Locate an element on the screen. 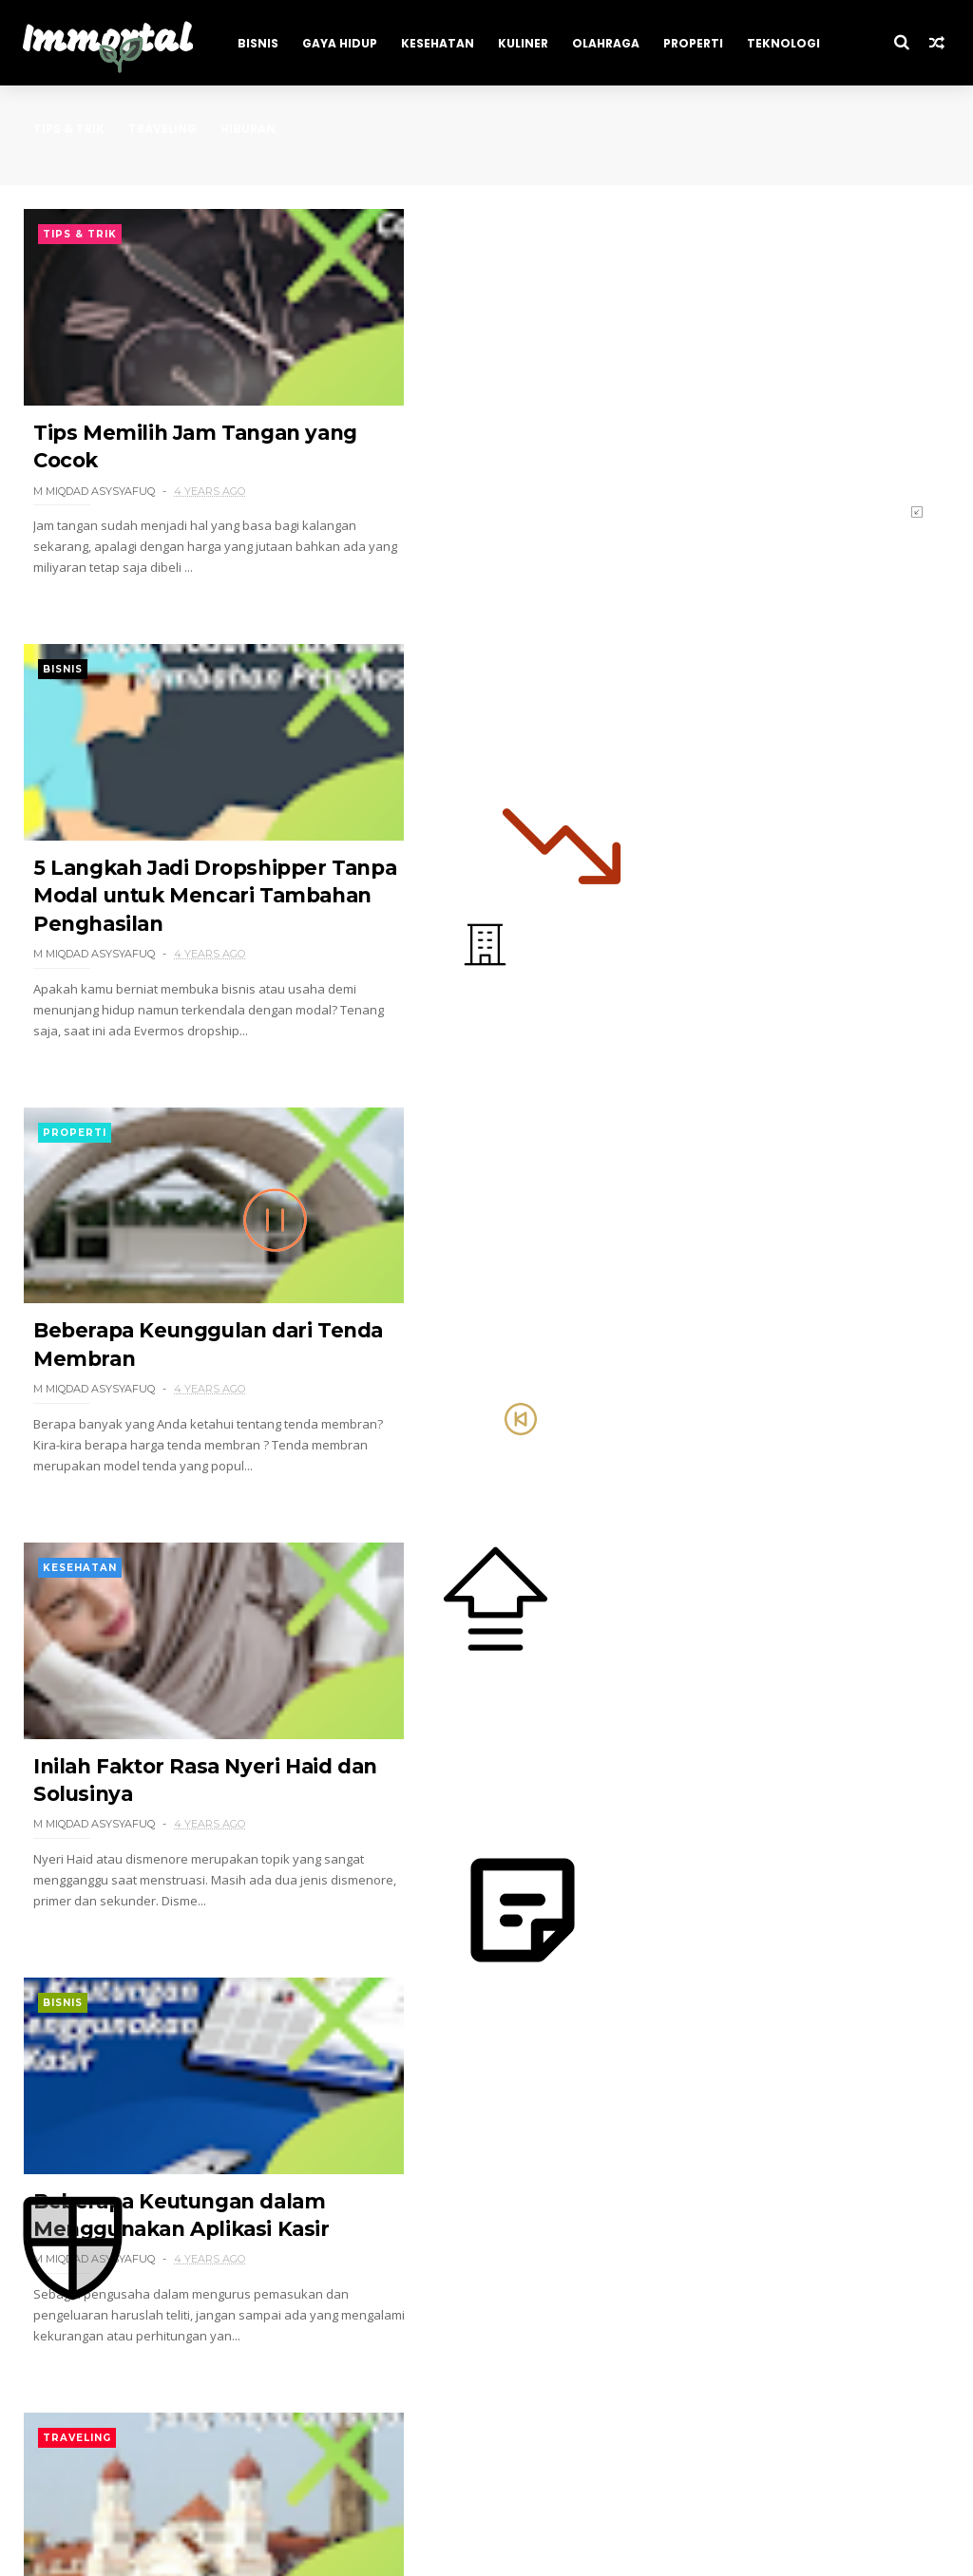 The height and width of the screenshot is (2576, 973). skip to previous track is located at coordinates (521, 1419).